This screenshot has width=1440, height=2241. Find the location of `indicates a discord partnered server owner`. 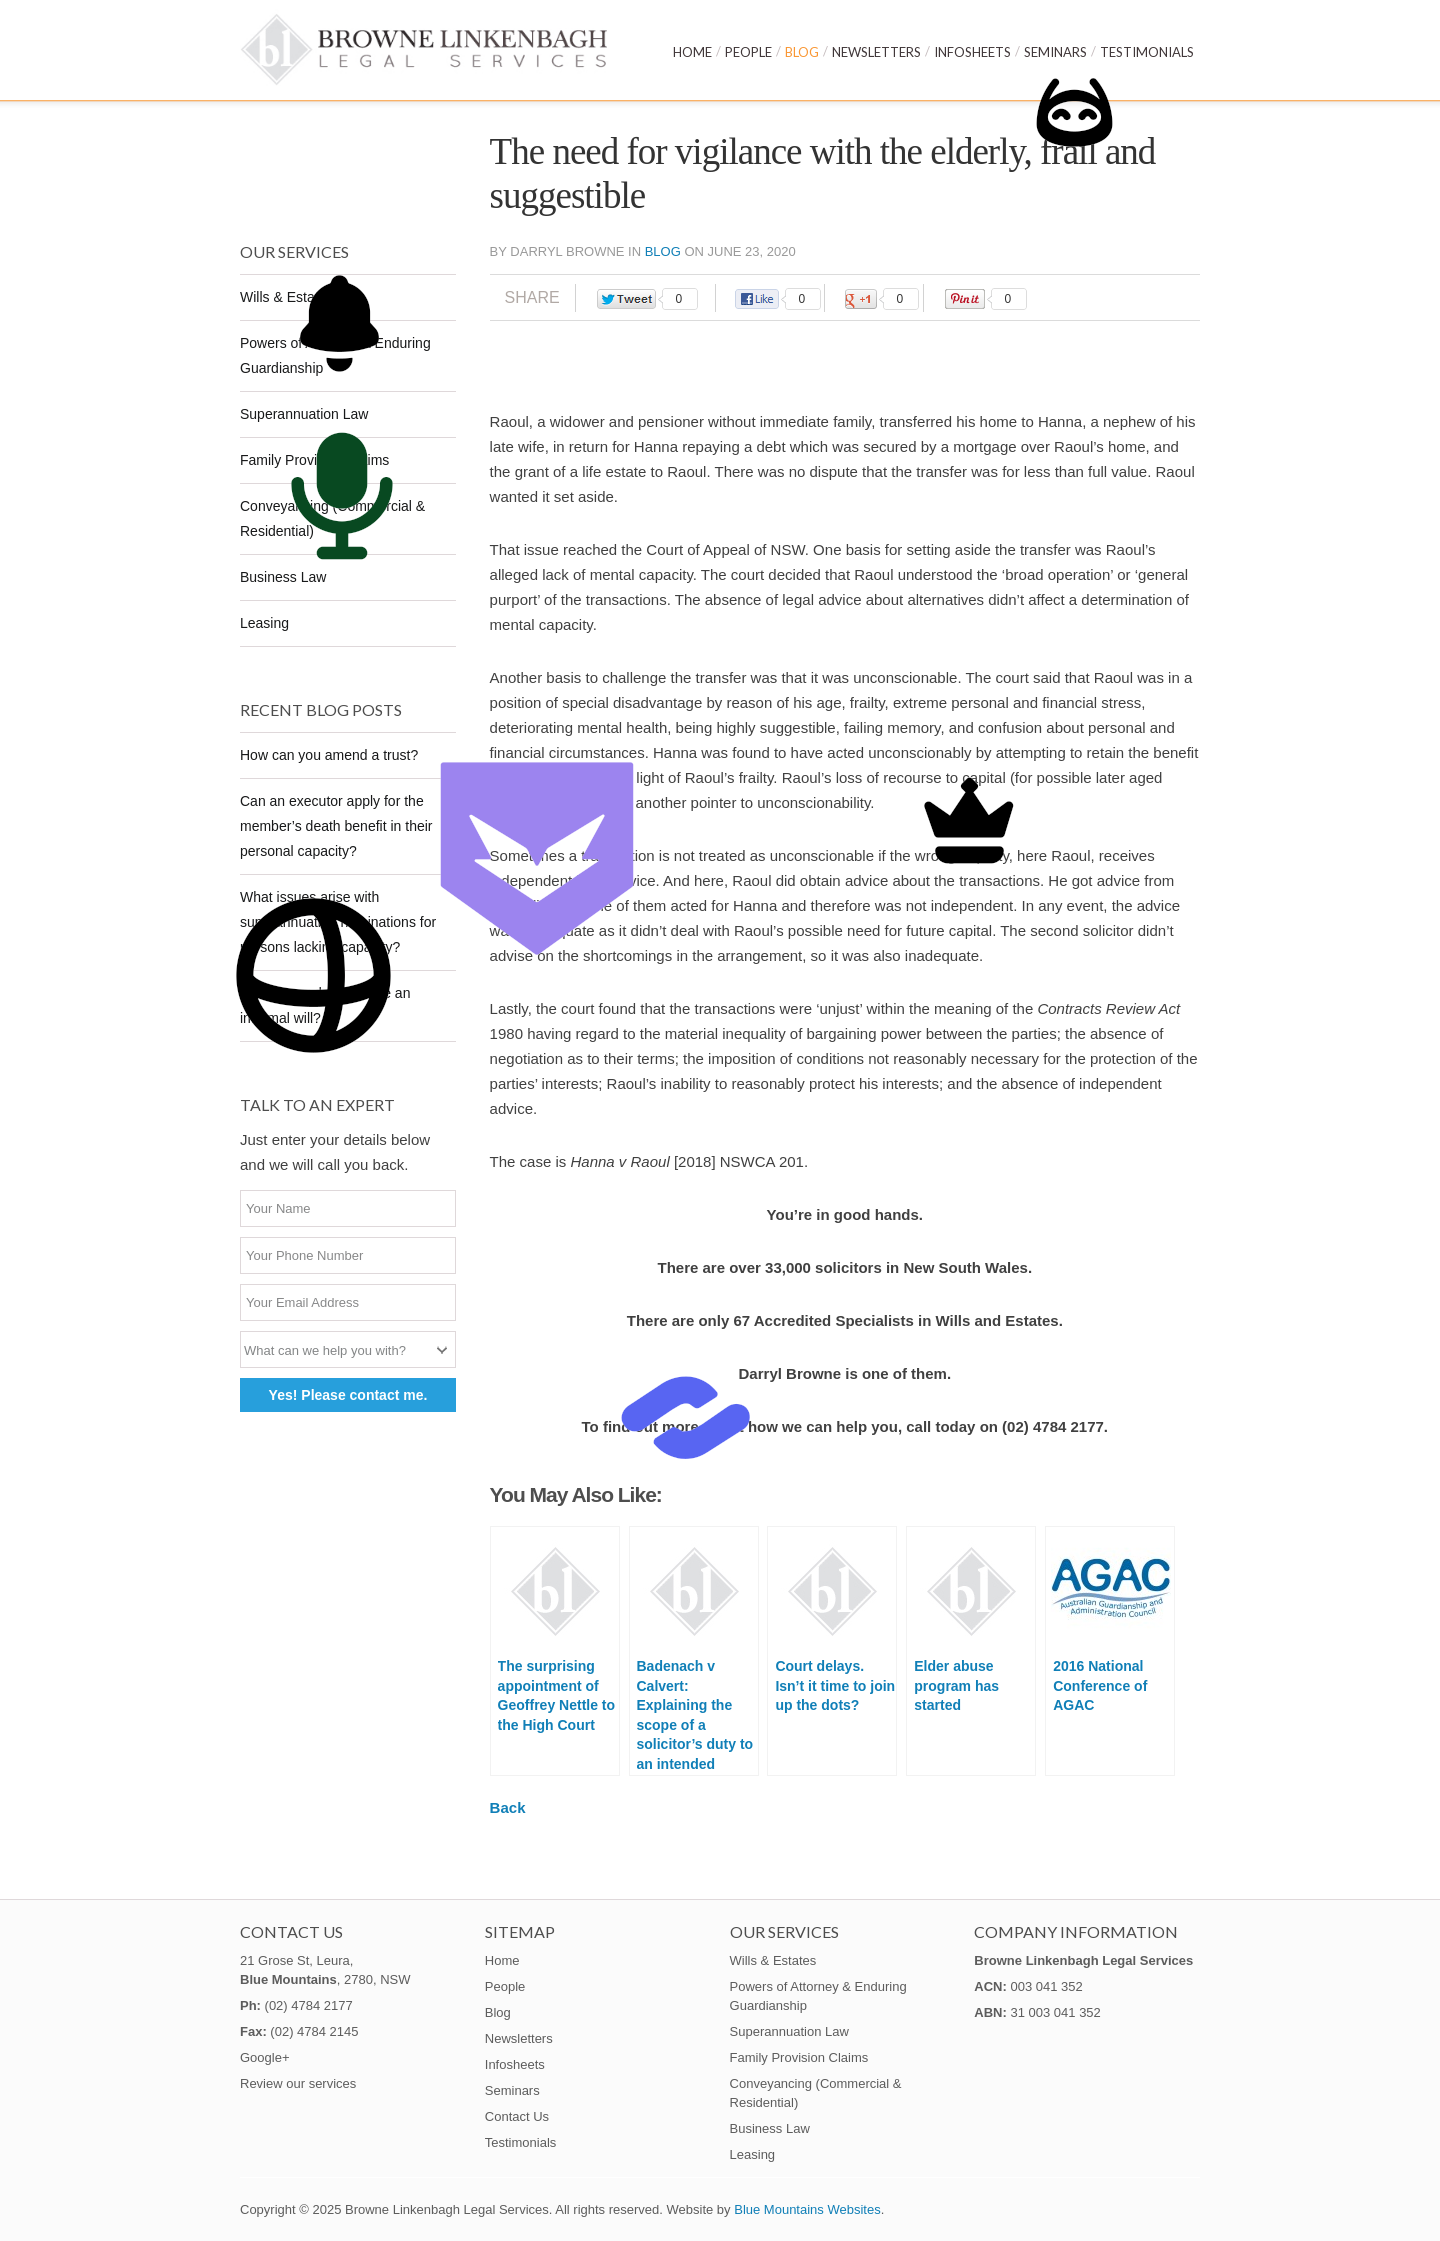

indicates a discord partnered server owner is located at coordinates (686, 1417).